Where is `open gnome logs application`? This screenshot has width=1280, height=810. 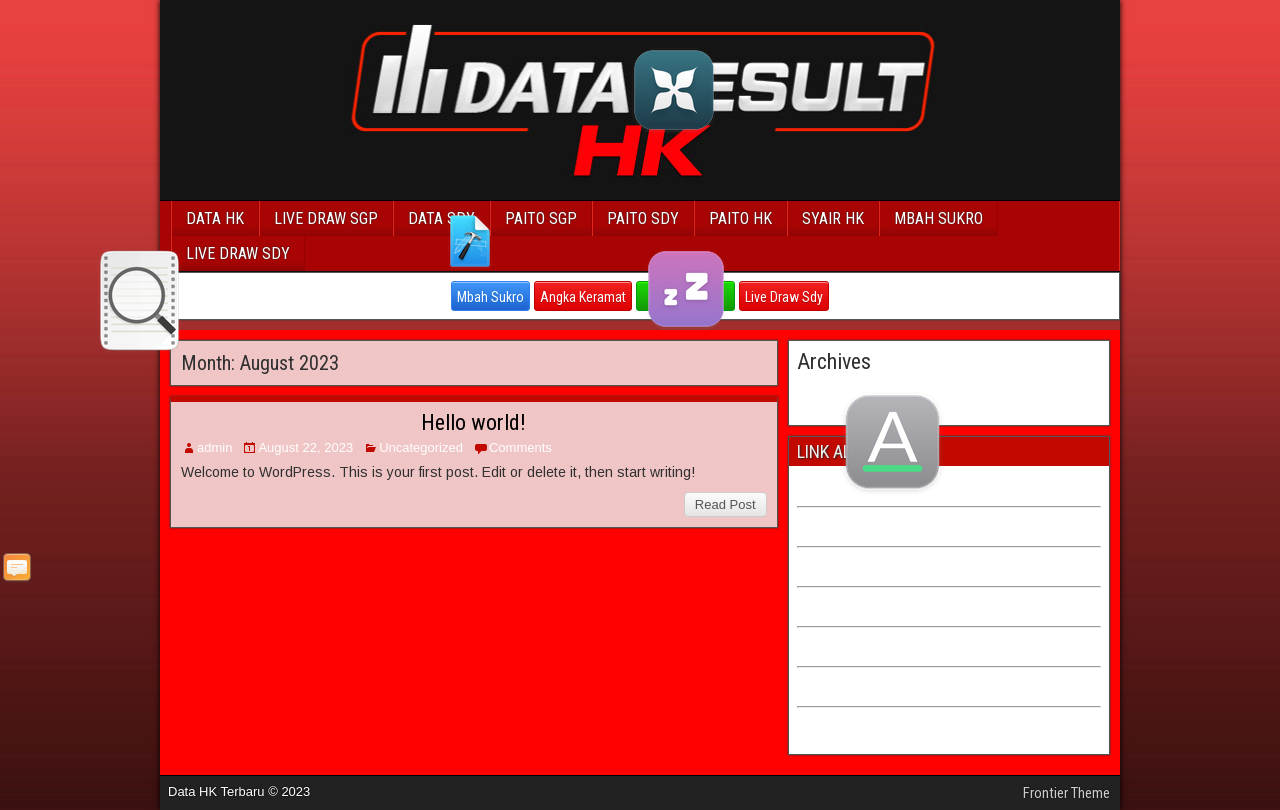 open gnome logs application is located at coordinates (139, 300).